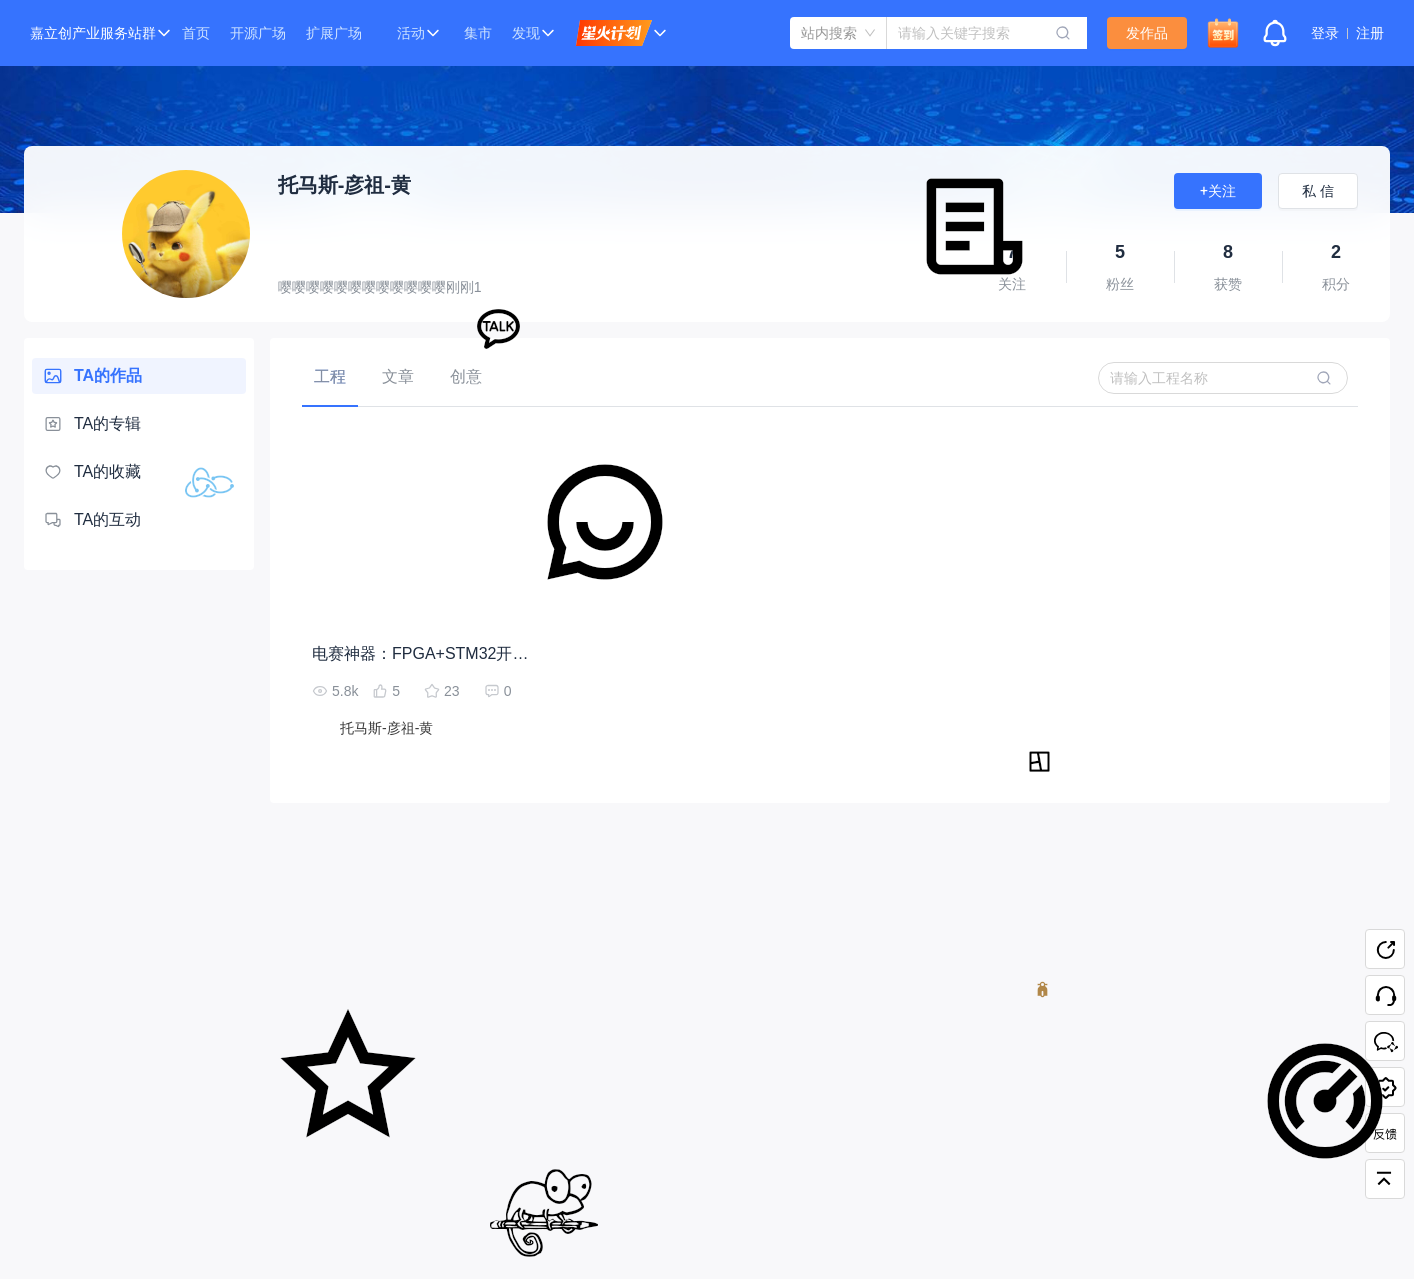  I want to click on open notepad++ text editor, so click(544, 1213).